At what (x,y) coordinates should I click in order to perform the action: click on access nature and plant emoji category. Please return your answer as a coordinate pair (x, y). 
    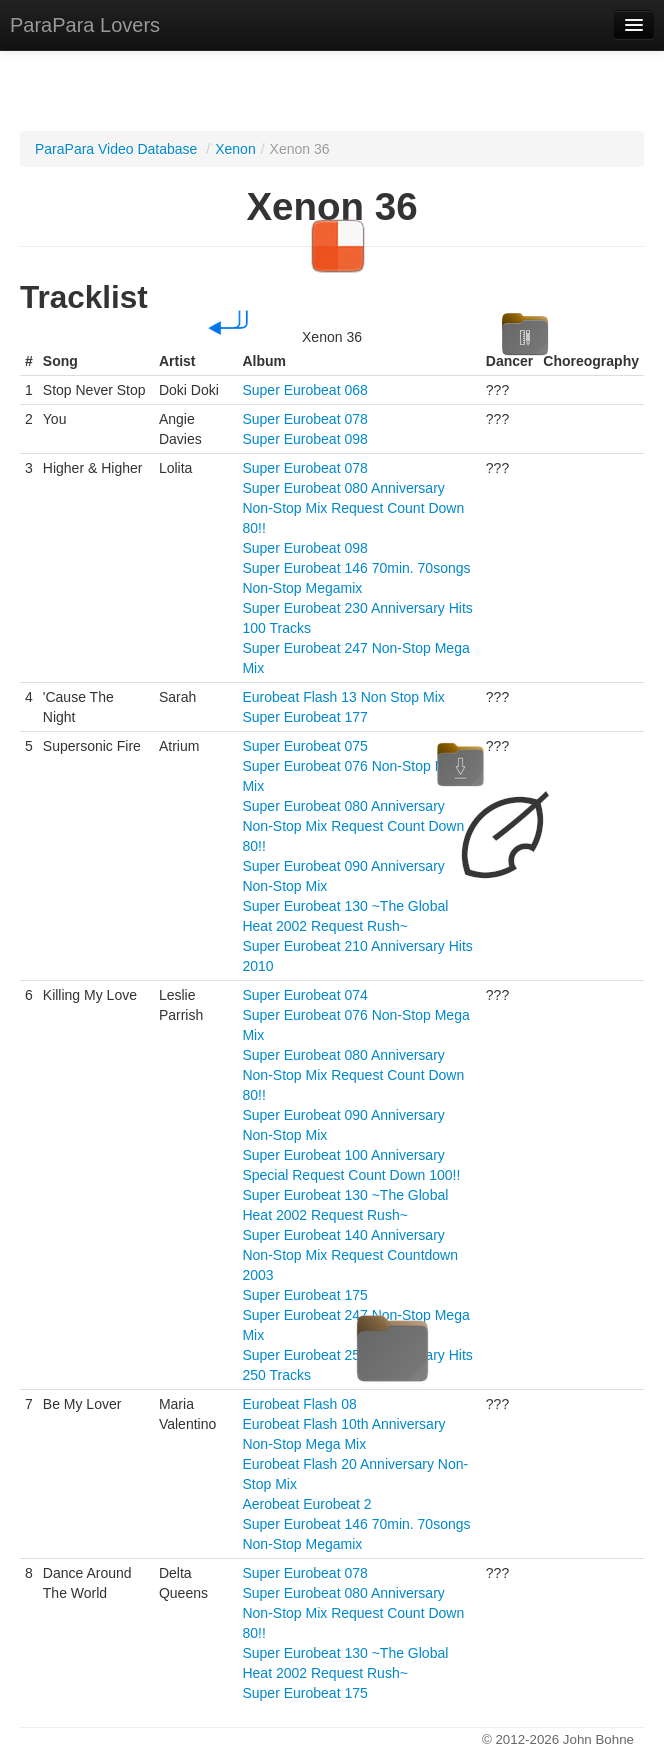
    Looking at the image, I should click on (502, 837).